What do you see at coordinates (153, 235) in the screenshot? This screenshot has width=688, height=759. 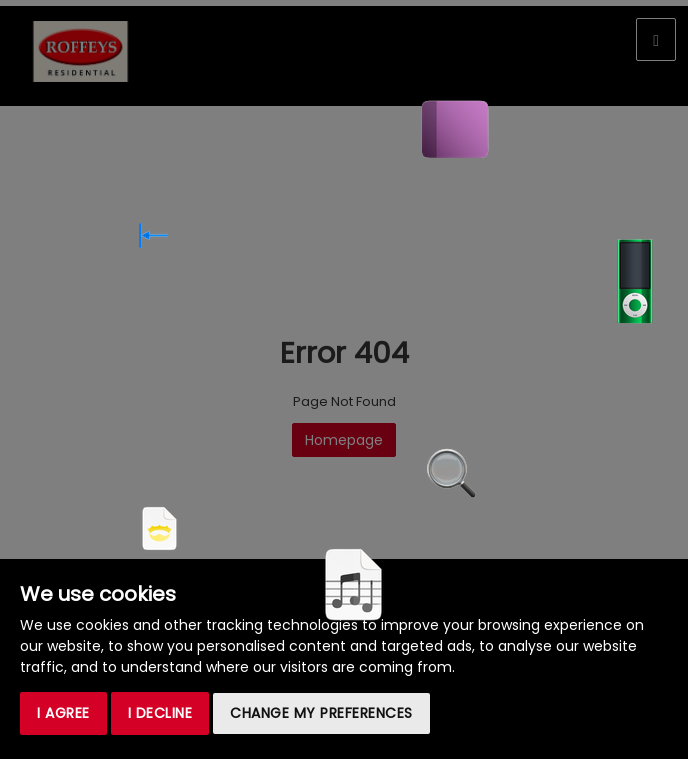 I see `go to the first item in a list or sequence` at bounding box center [153, 235].